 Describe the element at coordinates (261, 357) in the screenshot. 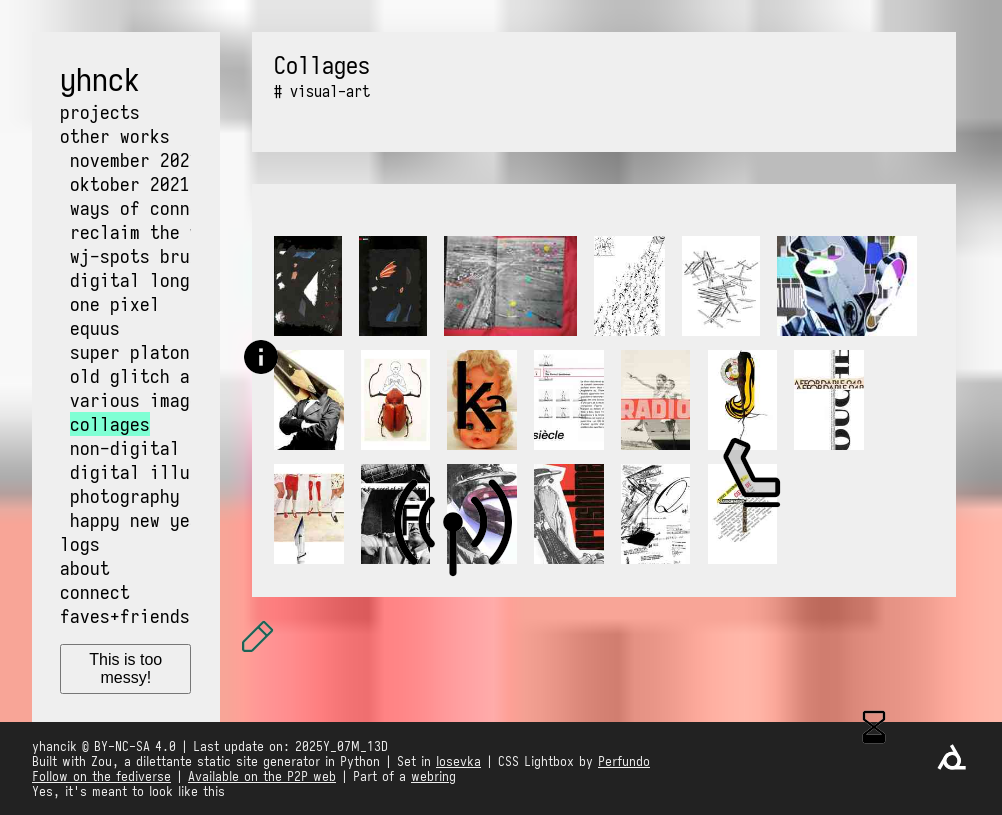

I see `view more information or details` at that location.